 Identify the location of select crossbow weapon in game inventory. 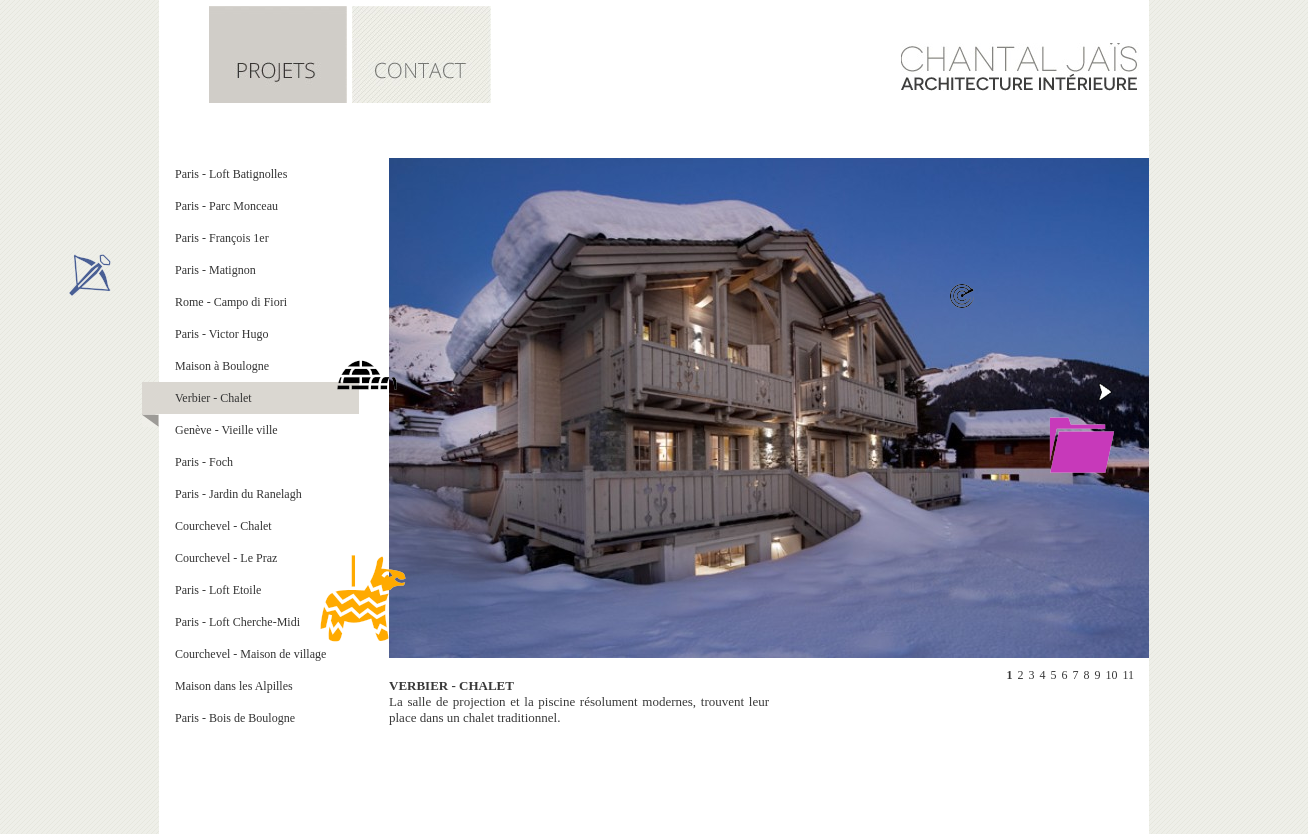
(89, 275).